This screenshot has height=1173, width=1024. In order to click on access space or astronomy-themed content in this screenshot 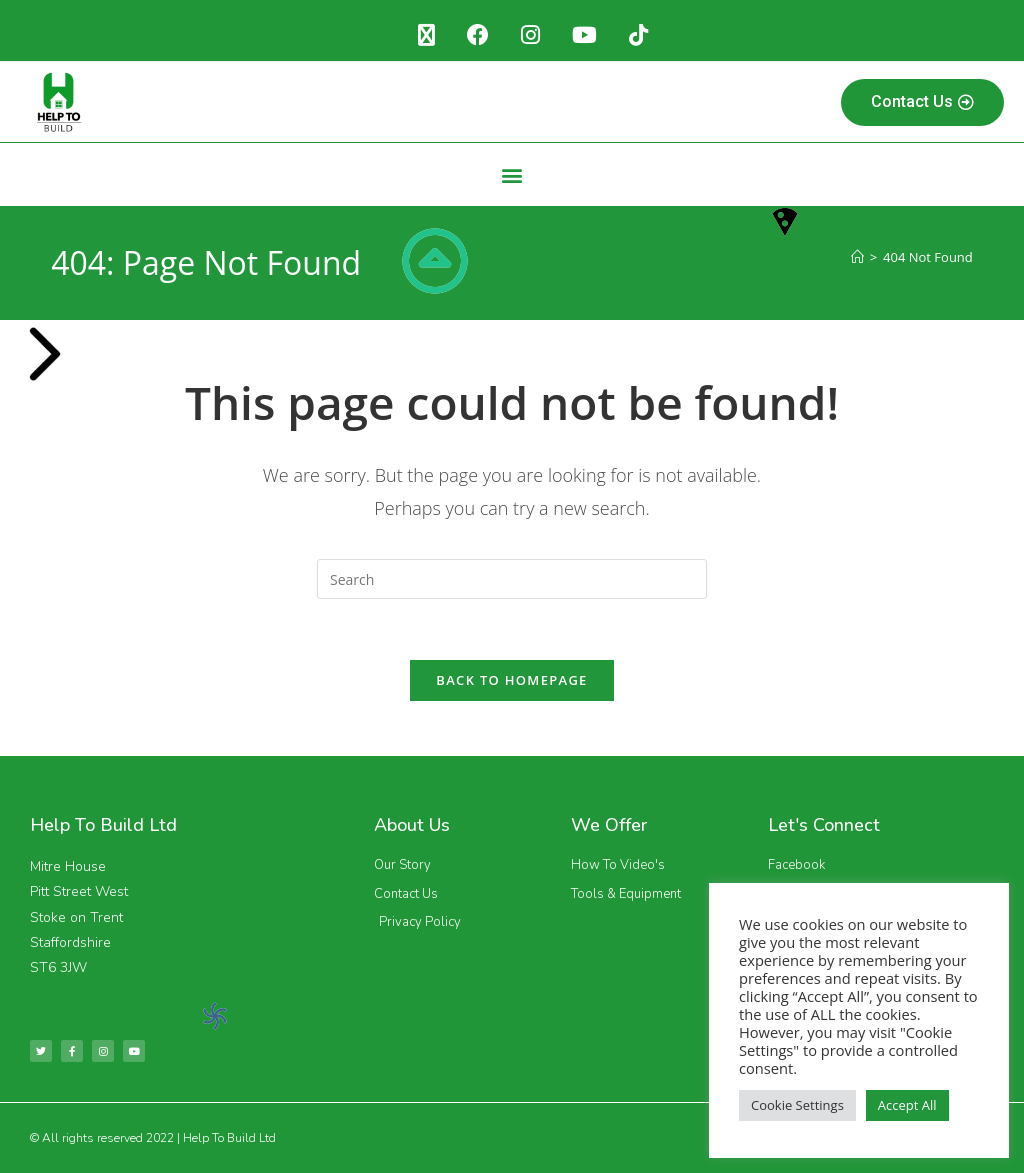, I will do `click(215, 1016)`.